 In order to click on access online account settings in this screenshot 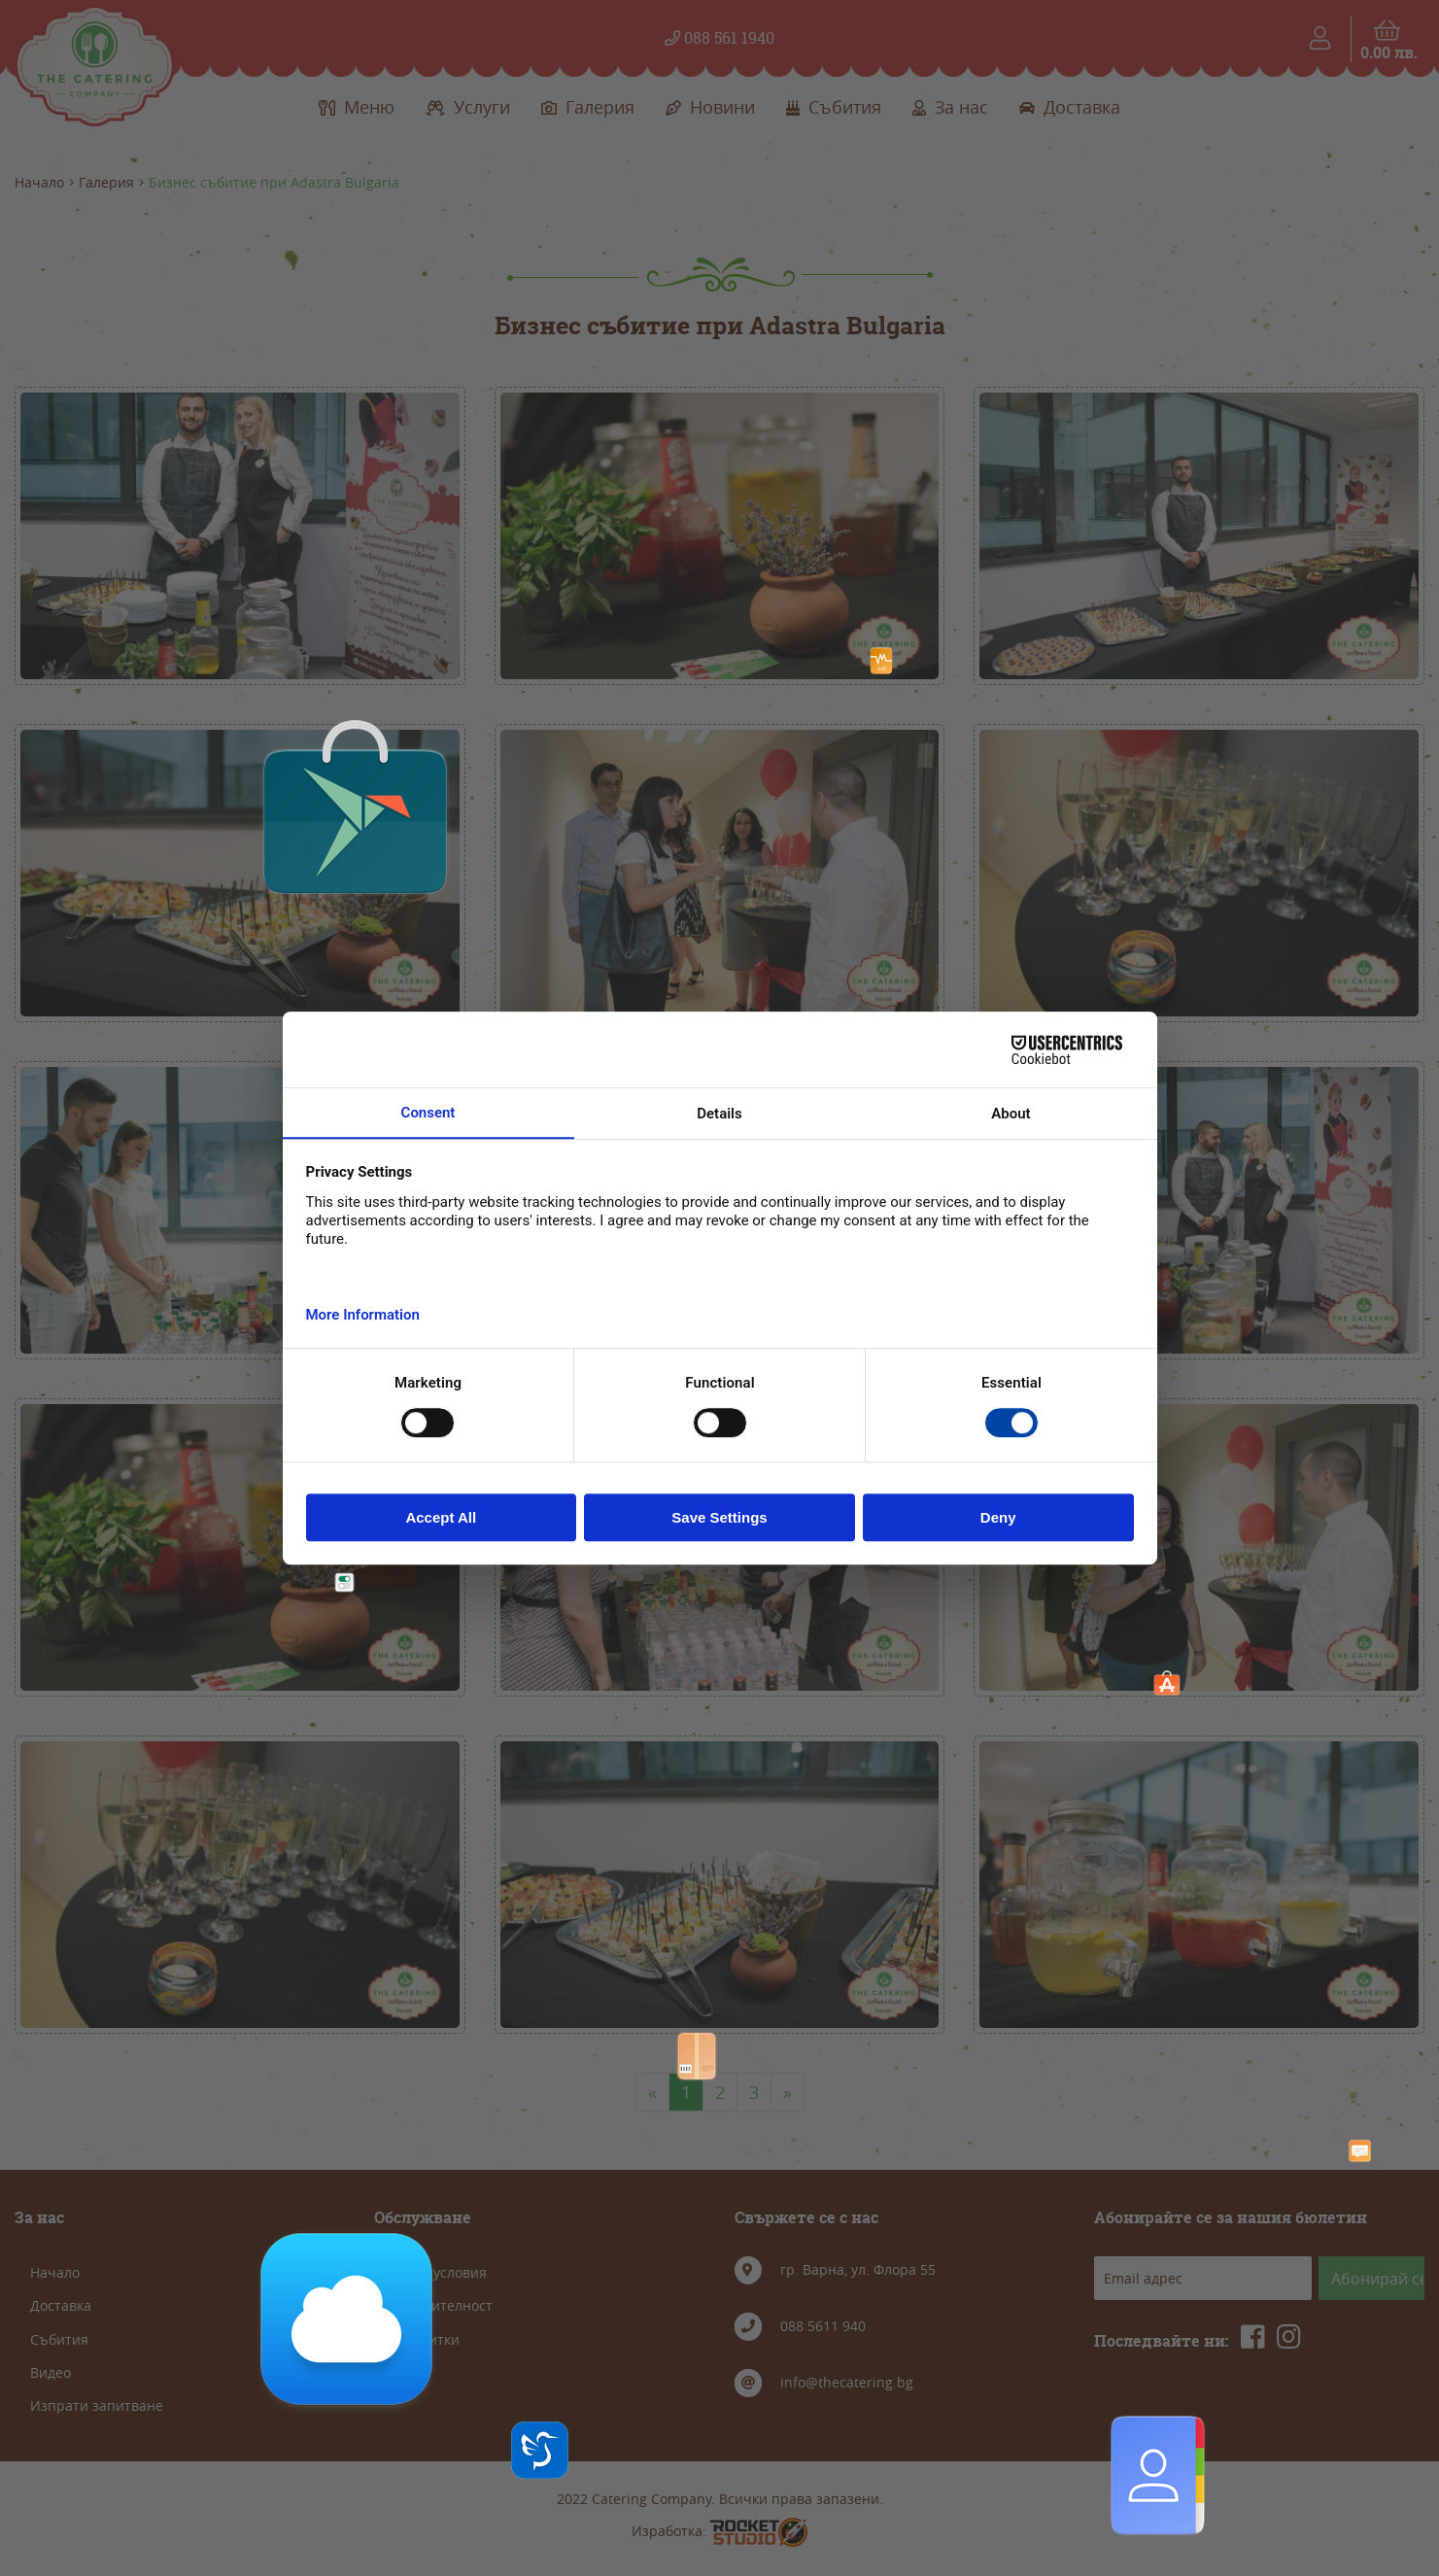, I will do `click(346, 2318)`.